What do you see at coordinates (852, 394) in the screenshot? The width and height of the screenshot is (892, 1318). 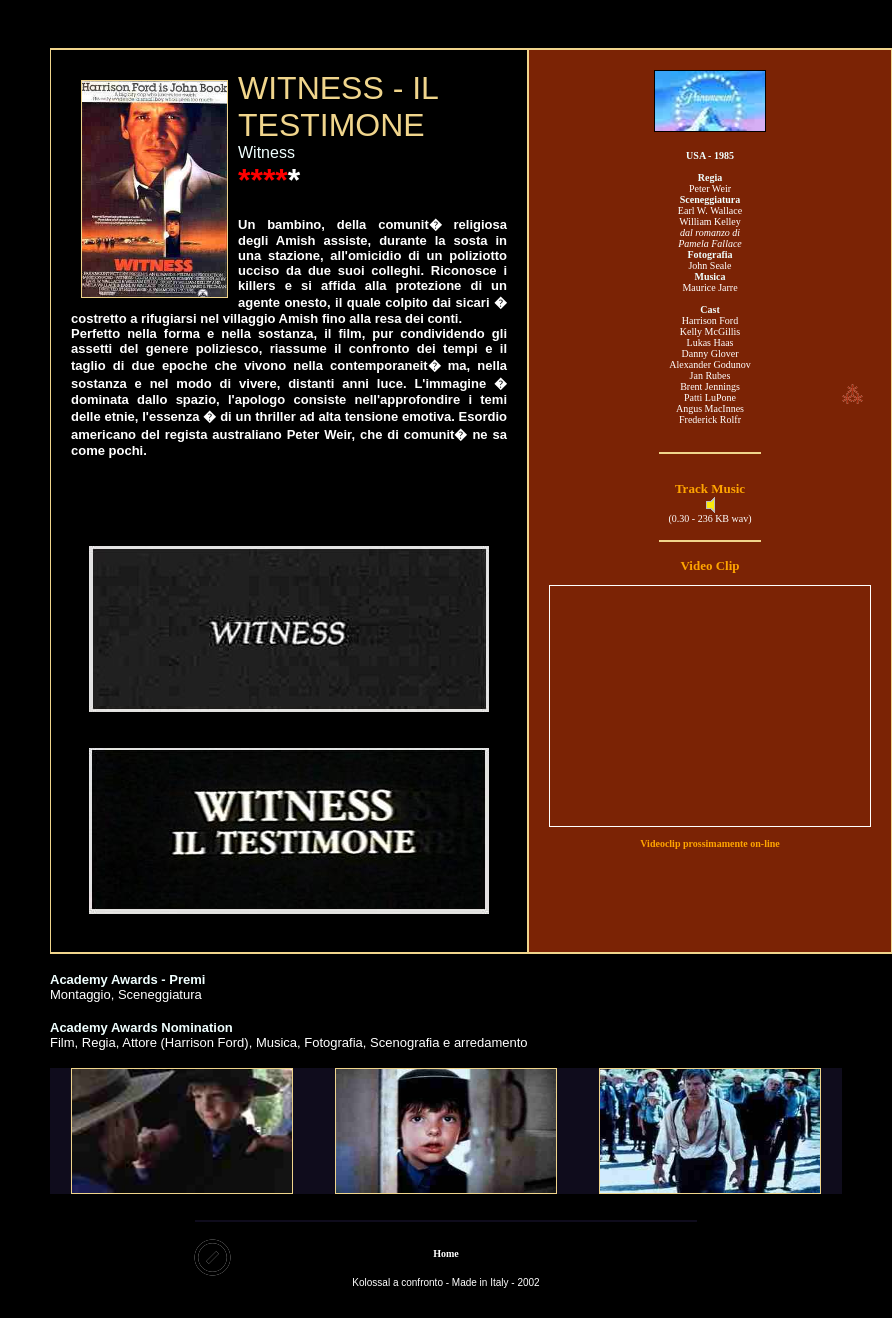 I see `connect to the fediverse` at bounding box center [852, 394].